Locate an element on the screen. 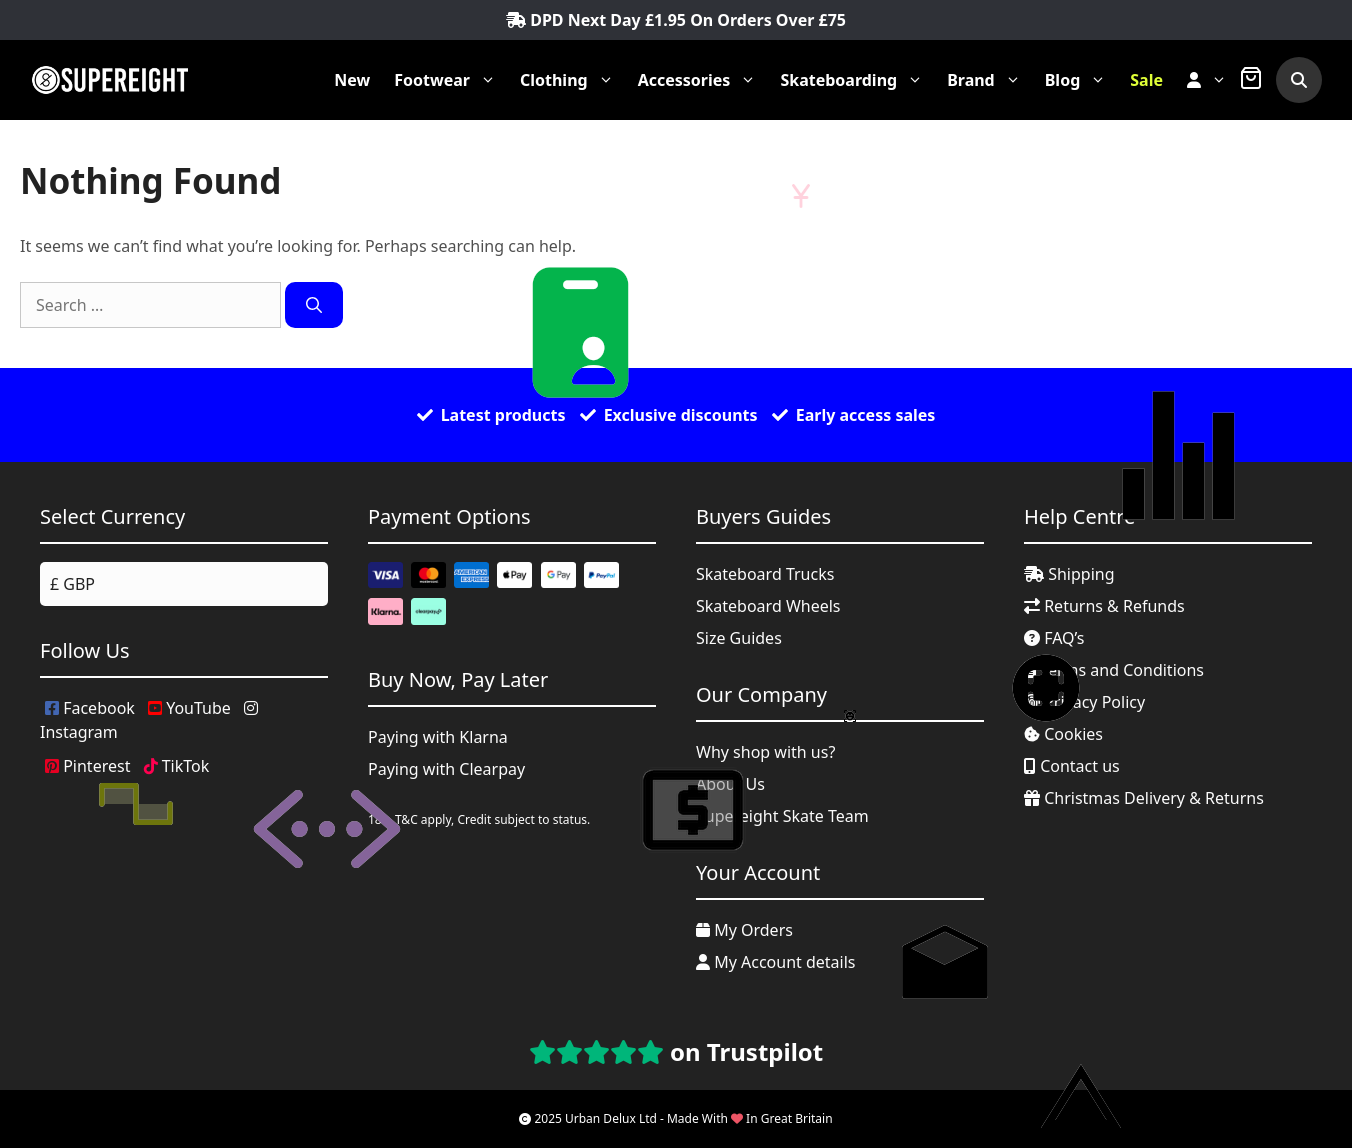 The height and width of the screenshot is (1148, 1352). view your profile or ID information is located at coordinates (580, 332).